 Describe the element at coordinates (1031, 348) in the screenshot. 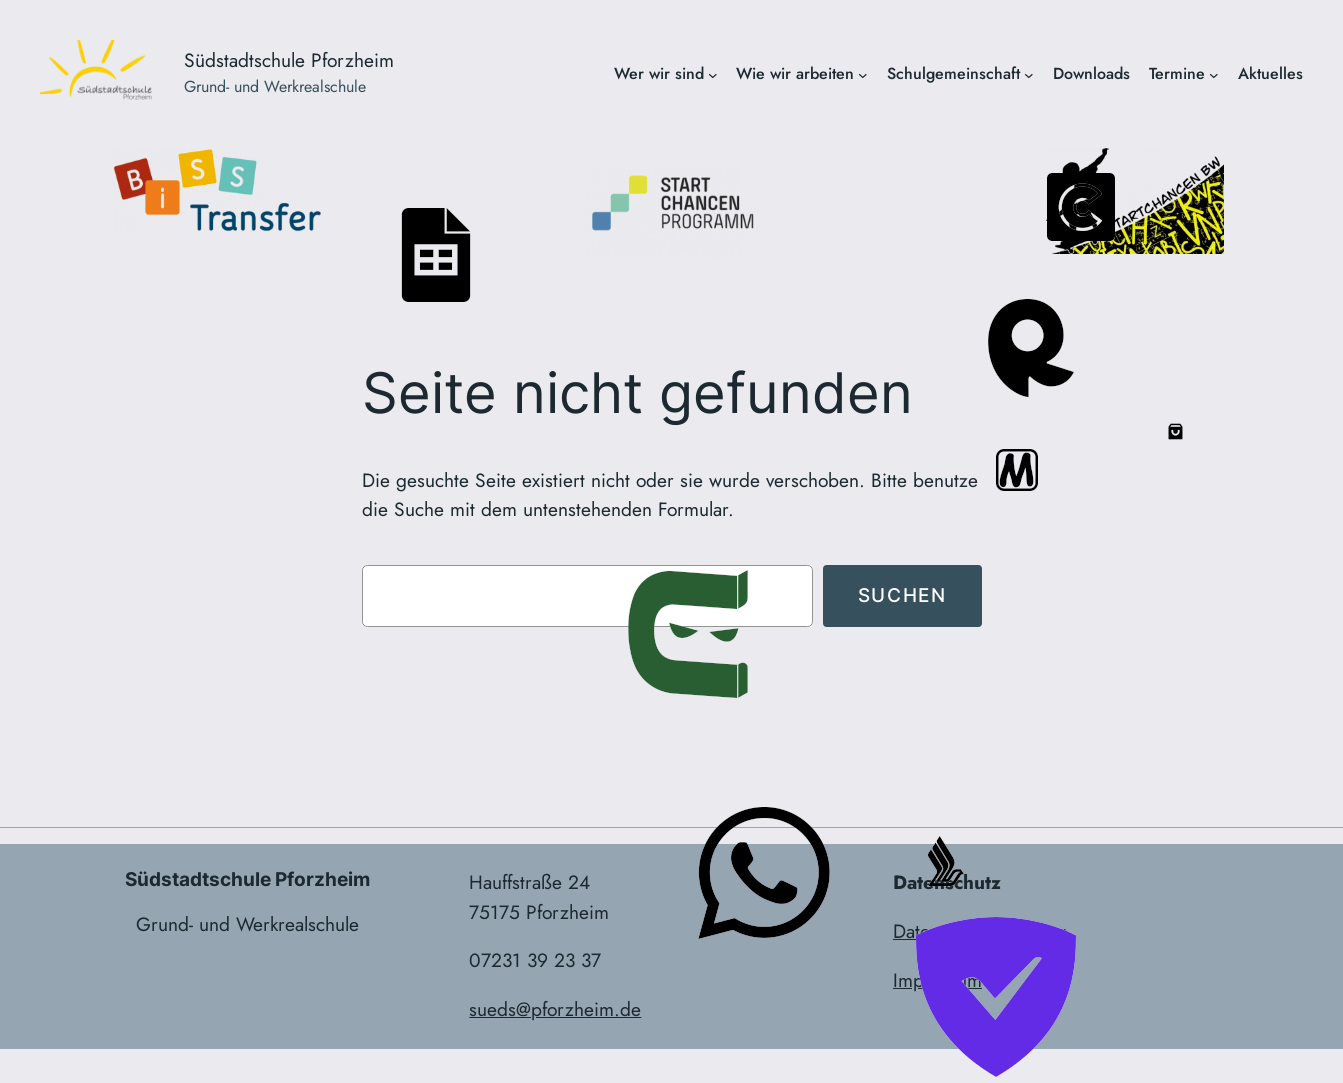

I see `open the Rapid API platform` at that location.